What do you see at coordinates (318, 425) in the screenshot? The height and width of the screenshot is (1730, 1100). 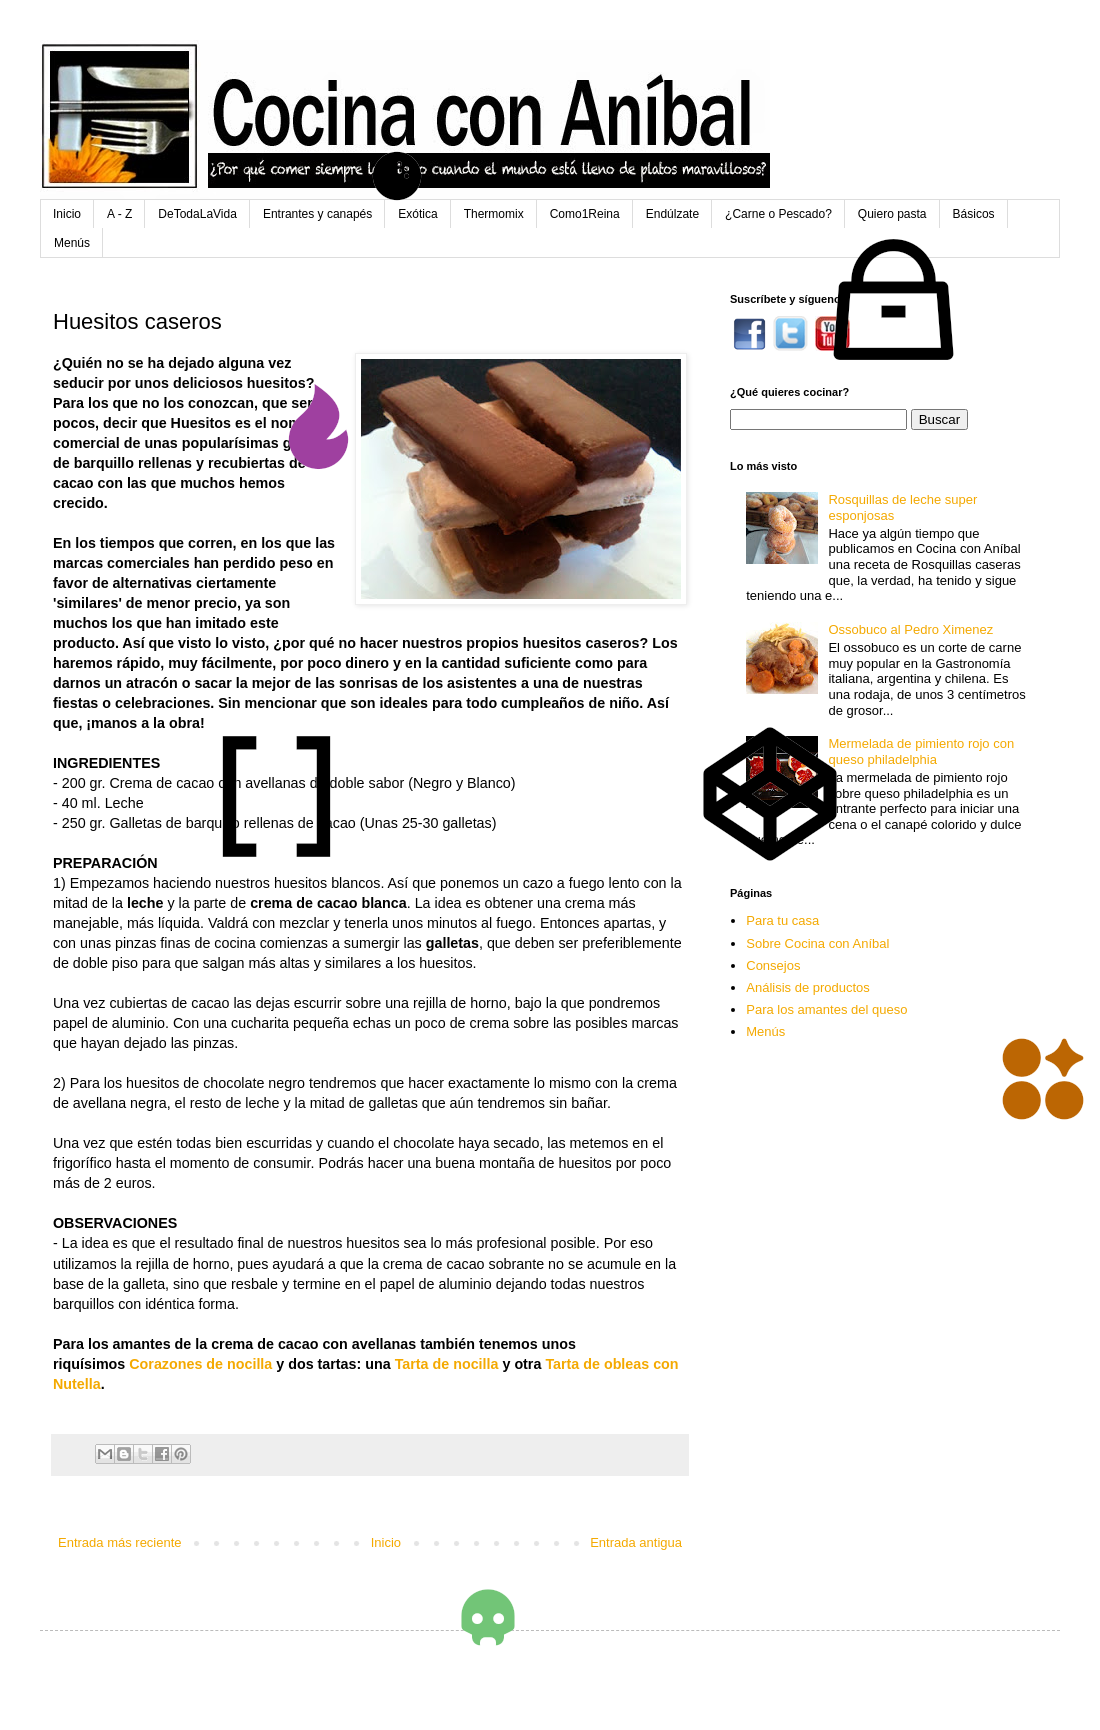 I see `indicates trending or popular content` at bounding box center [318, 425].